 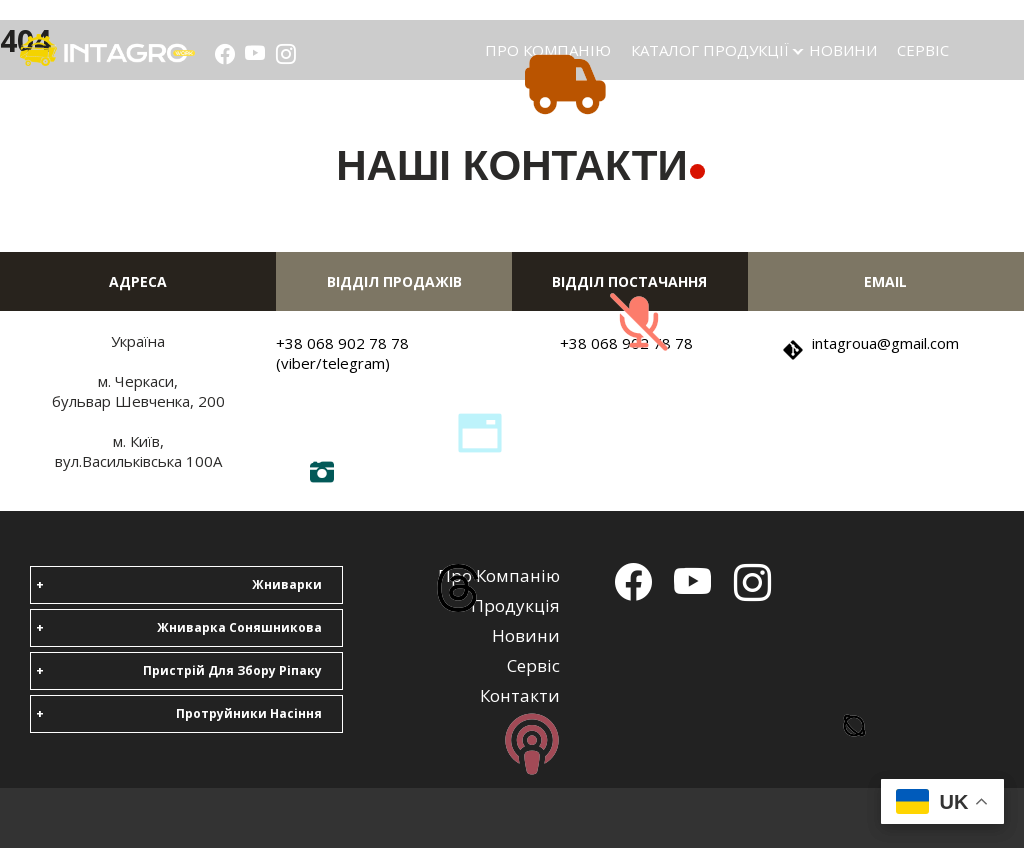 What do you see at coordinates (854, 726) in the screenshot?
I see `explore global or worldwide content` at bounding box center [854, 726].